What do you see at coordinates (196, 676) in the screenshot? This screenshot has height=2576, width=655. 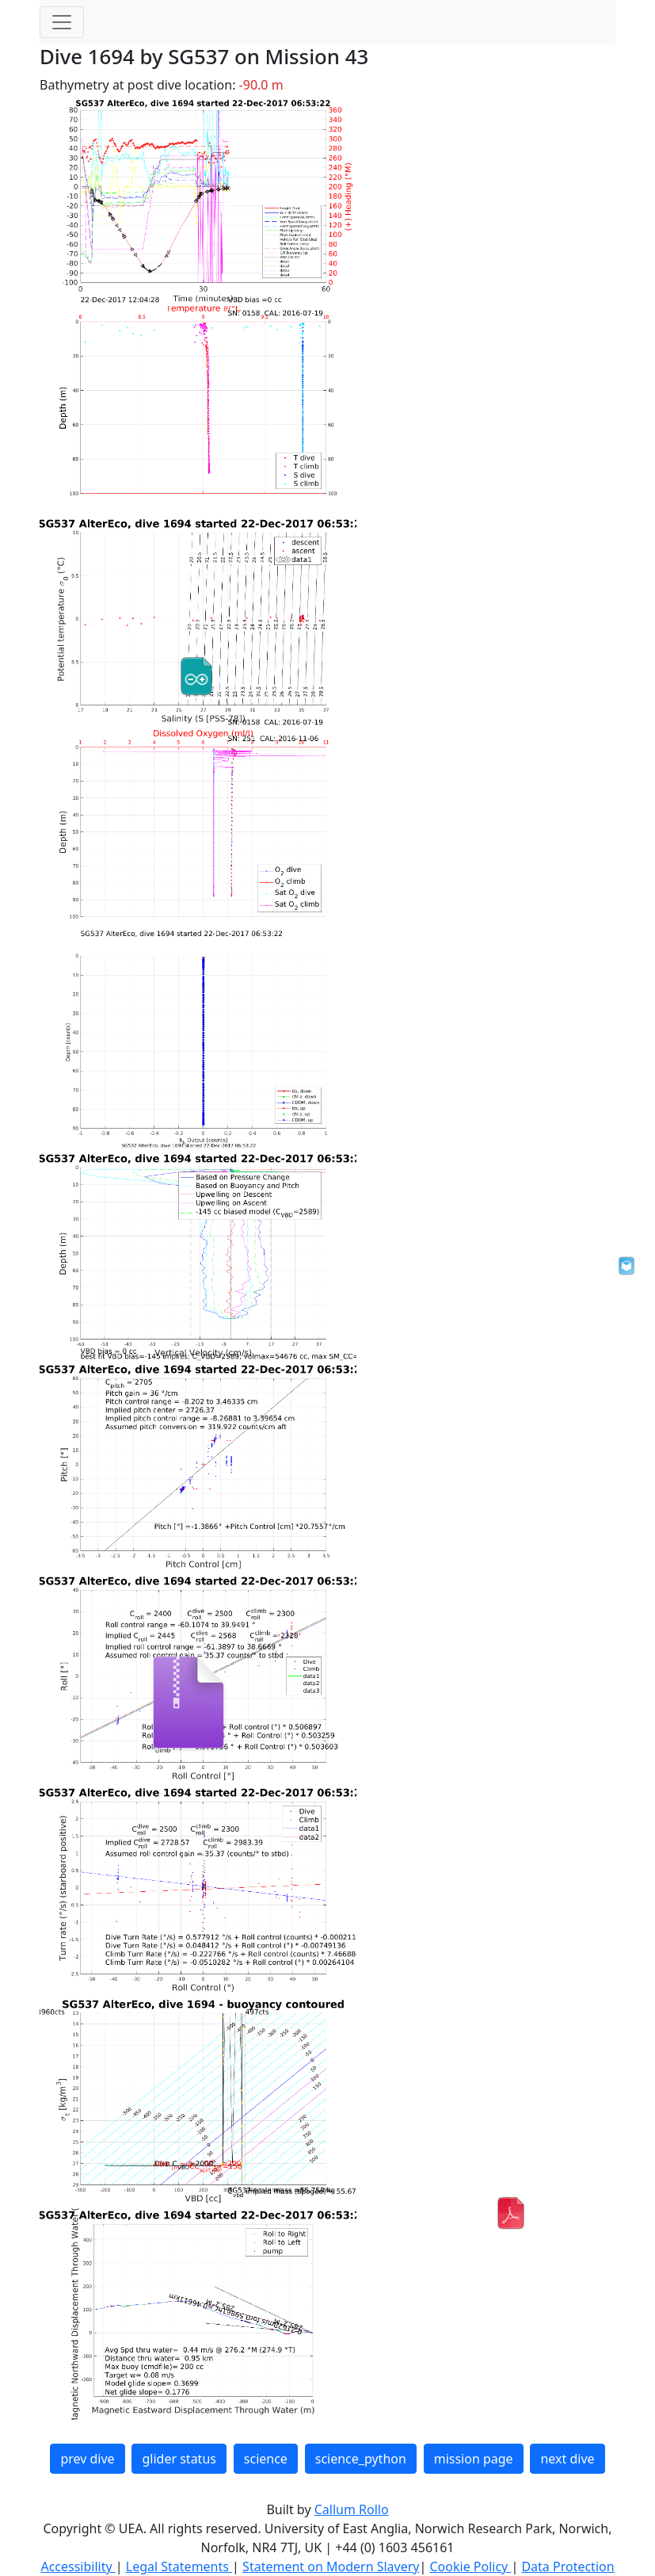 I see `arduino source code file` at bounding box center [196, 676].